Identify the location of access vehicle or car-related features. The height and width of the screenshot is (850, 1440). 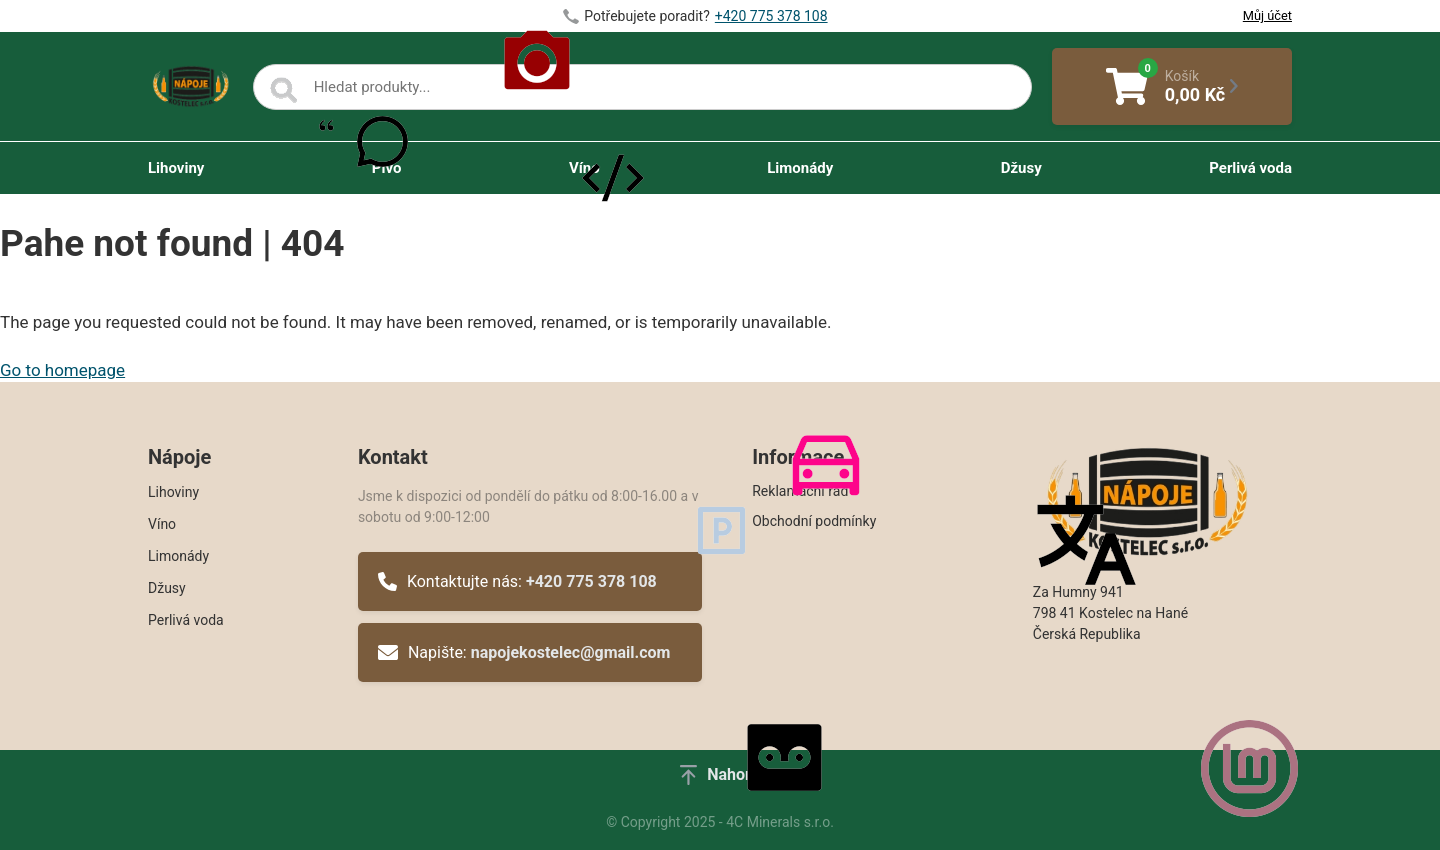
(826, 462).